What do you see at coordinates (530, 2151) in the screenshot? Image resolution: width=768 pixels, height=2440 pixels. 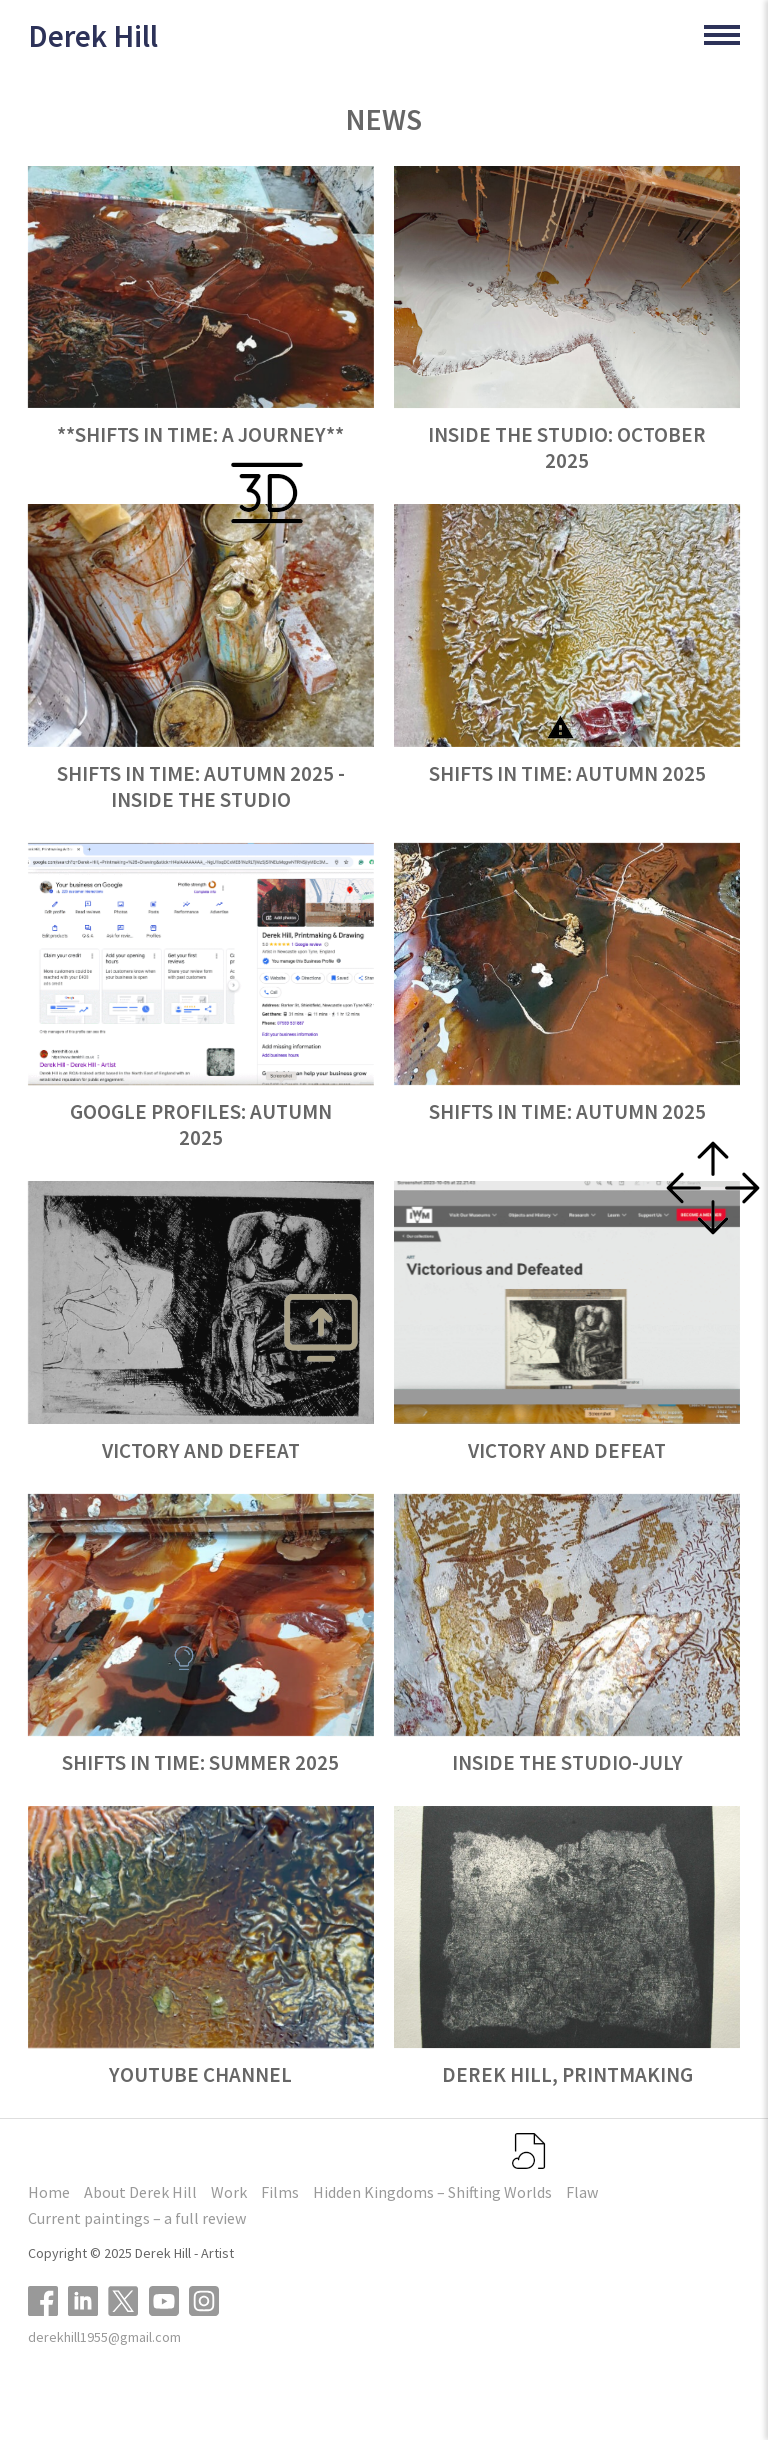 I see `access cloud-synced documents` at bounding box center [530, 2151].